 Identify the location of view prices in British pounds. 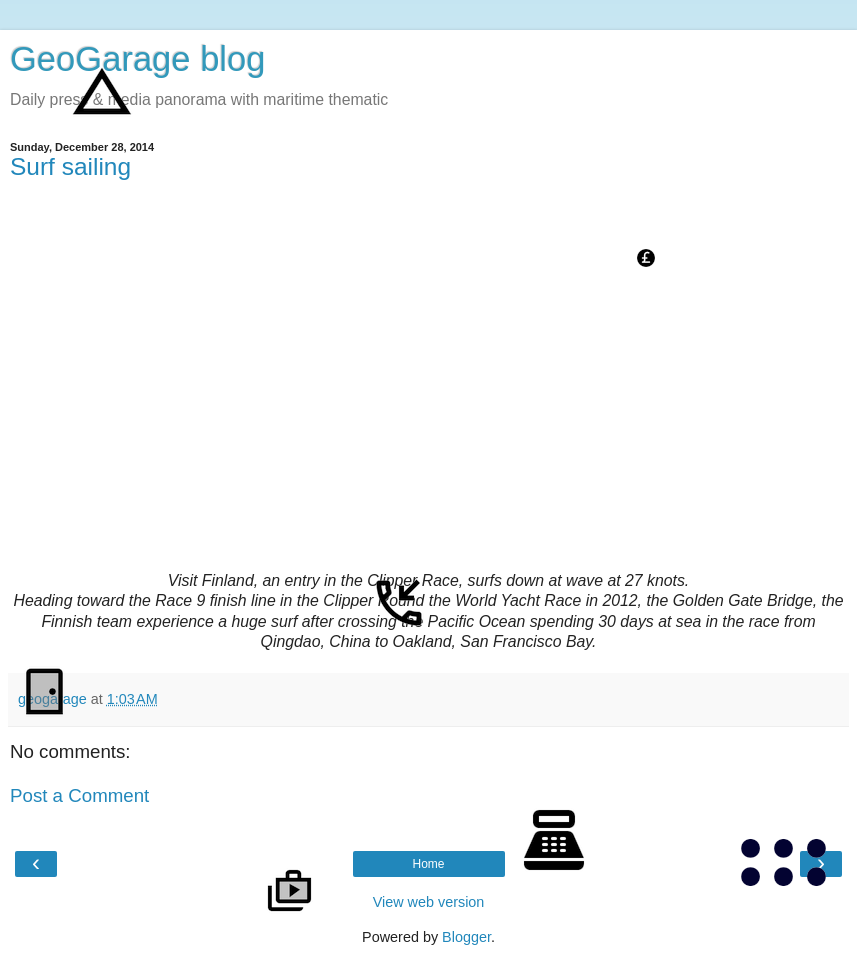
(646, 258).